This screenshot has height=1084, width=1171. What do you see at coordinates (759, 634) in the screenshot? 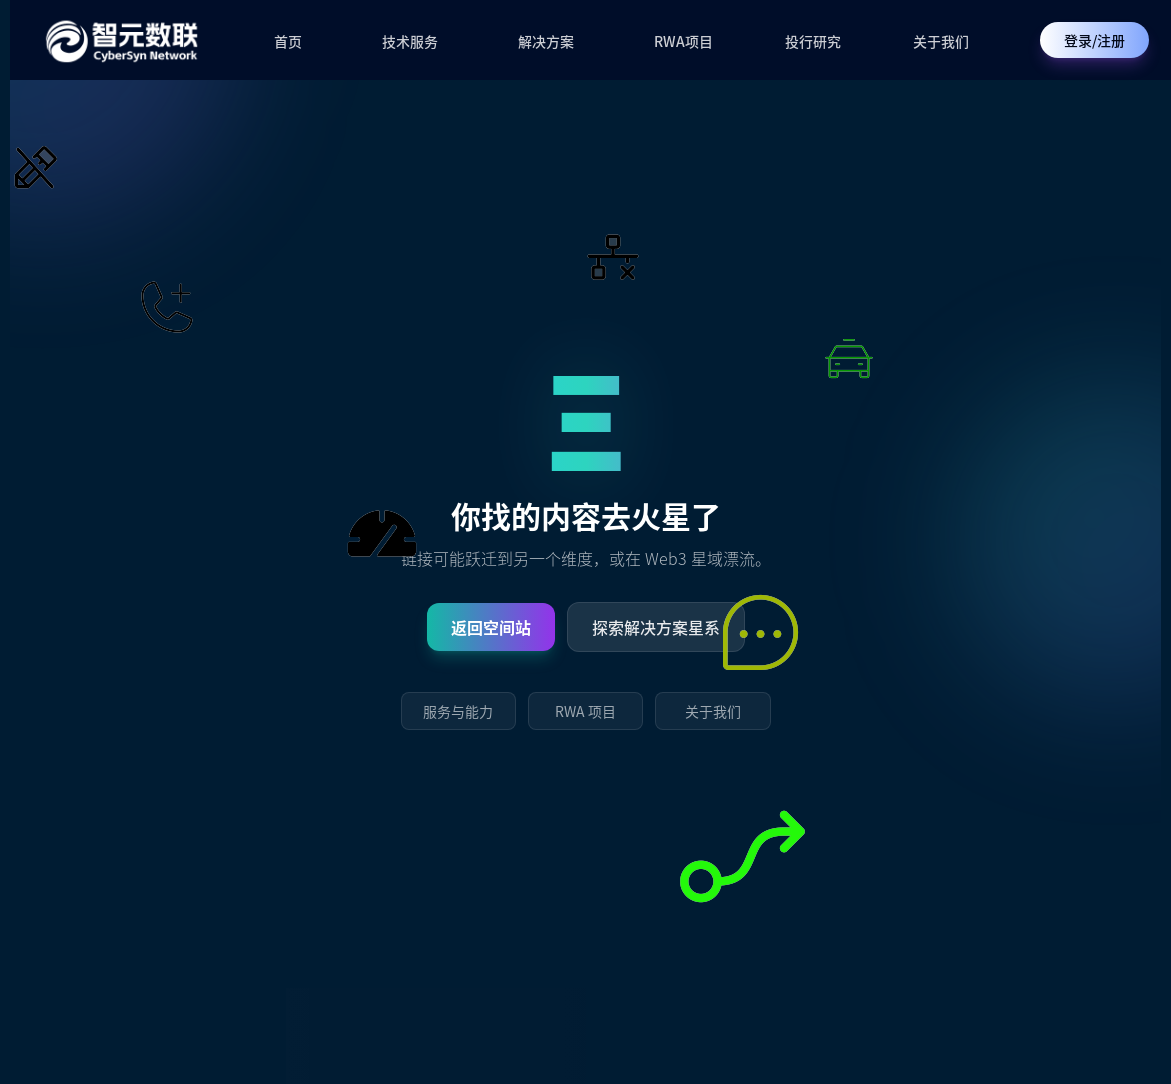
I see `open chat or messaging` at bounding box center [759, 634].